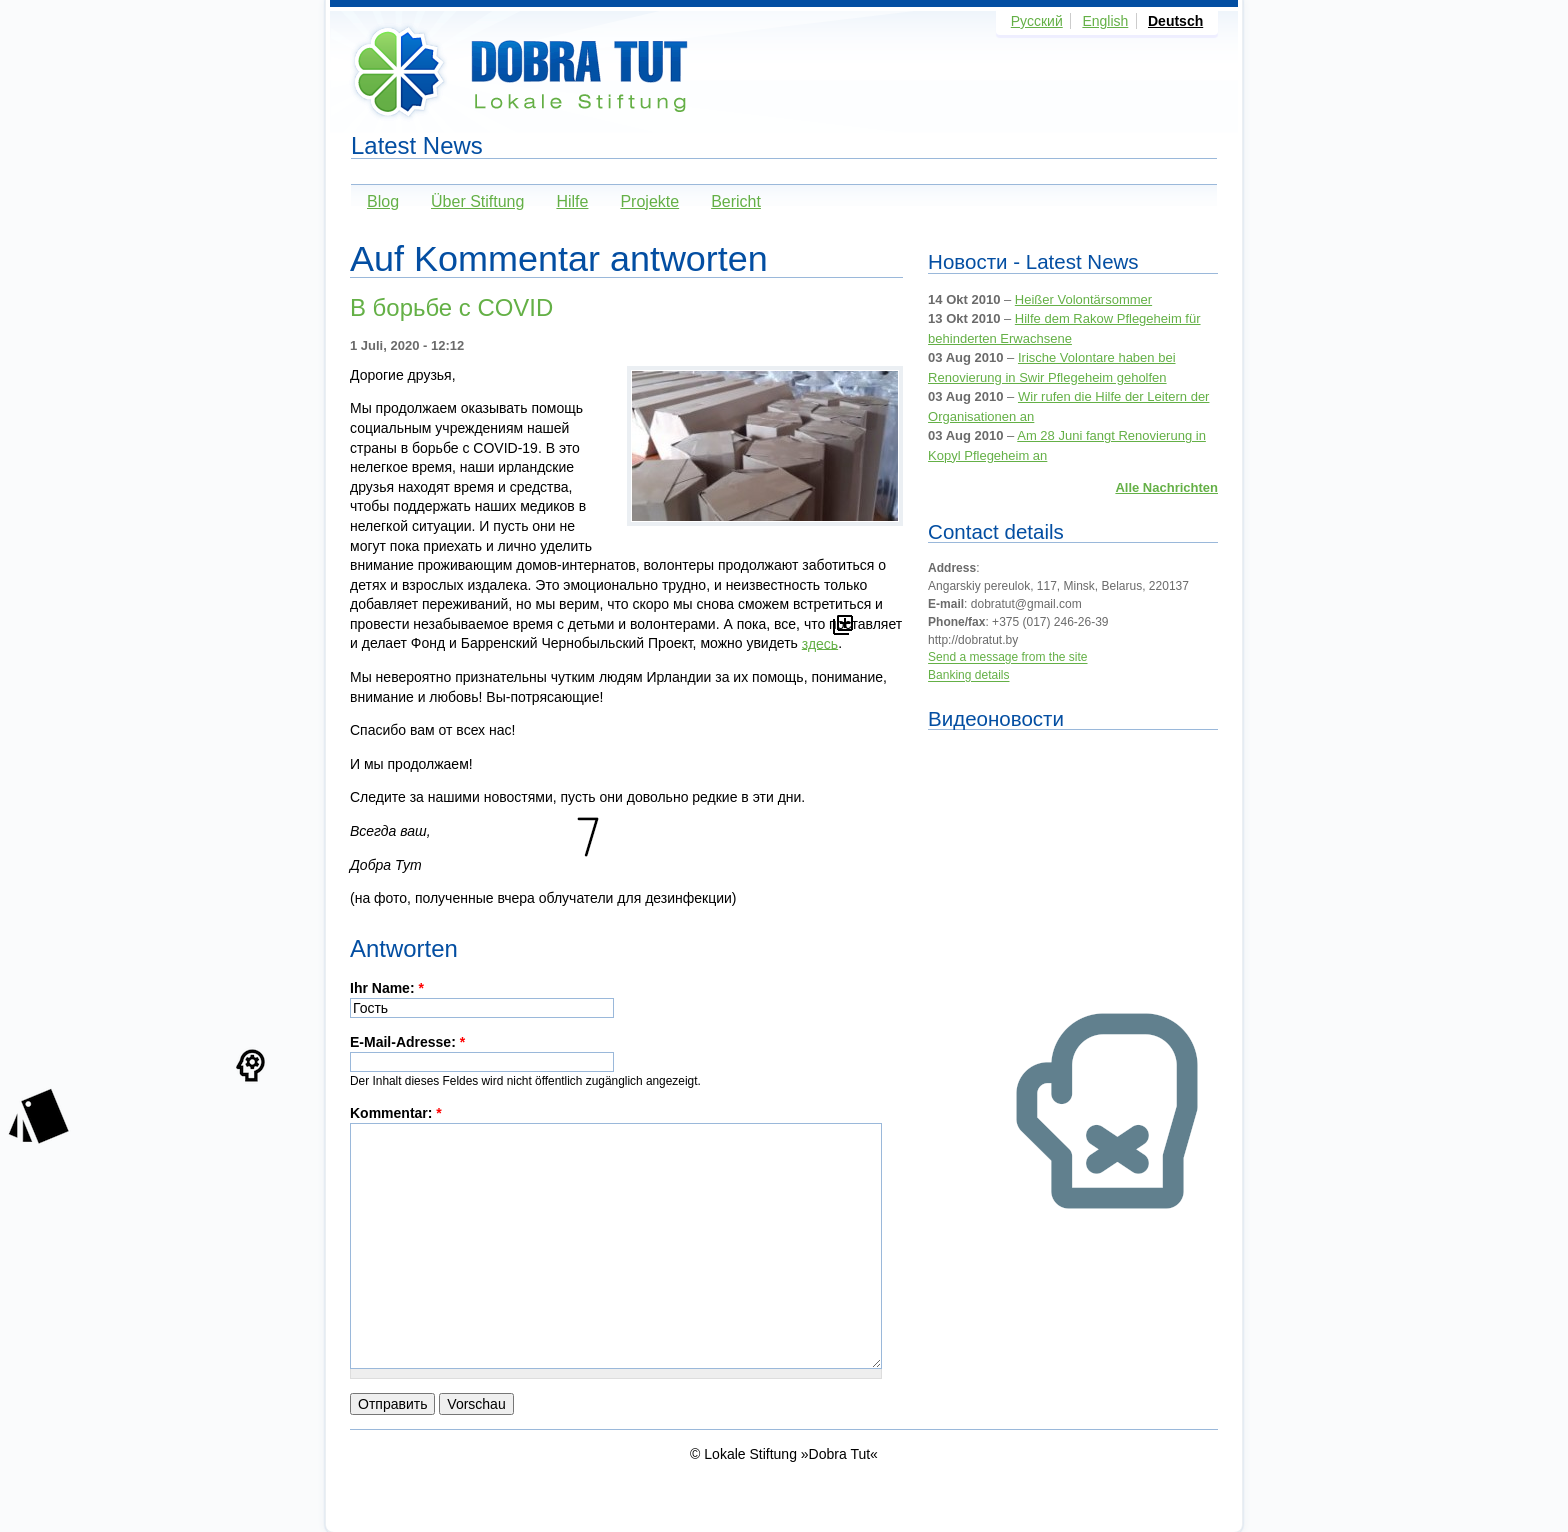 The width and height of the screenshot is (1568, 1532). Describe the element at coordinates (1110, 1114) in the screenshot. I see `access boxing or combat sports content` at that location.